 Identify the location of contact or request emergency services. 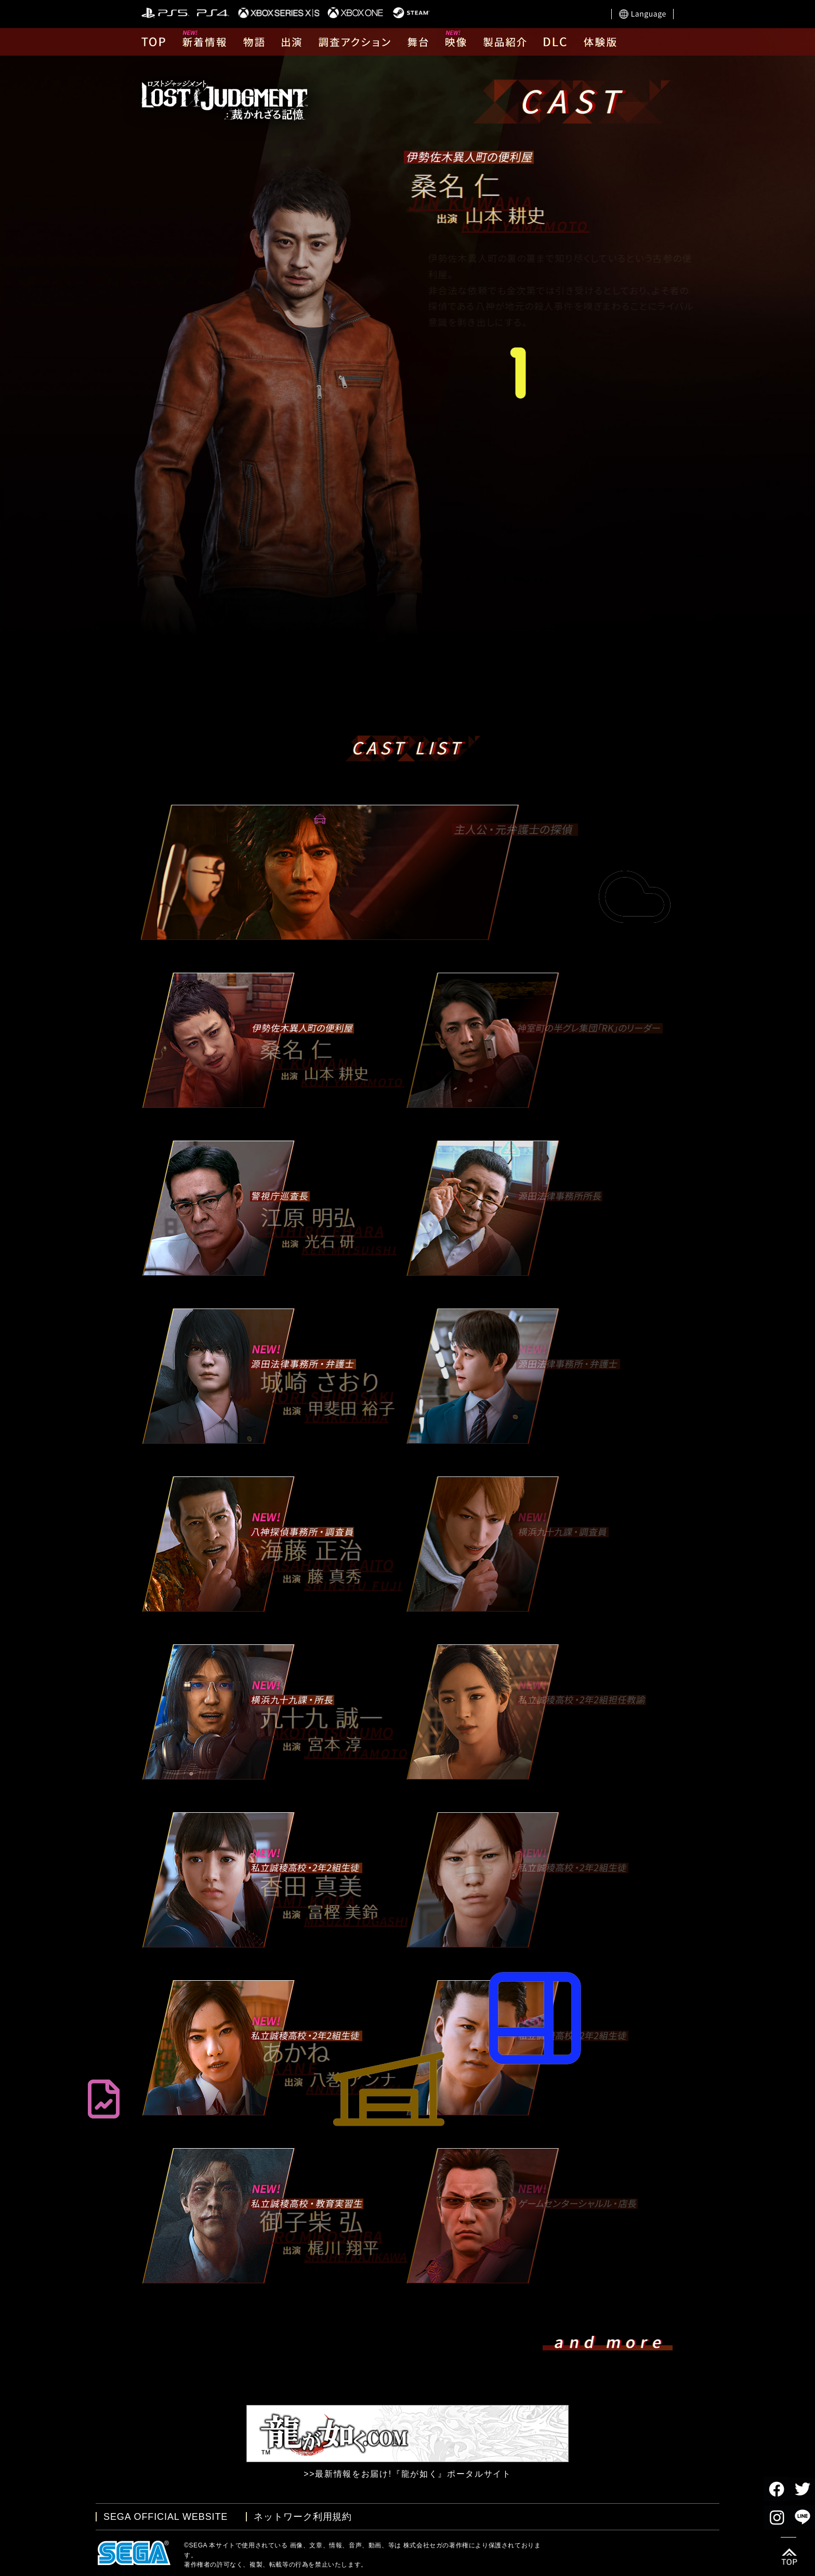
(320, 819).